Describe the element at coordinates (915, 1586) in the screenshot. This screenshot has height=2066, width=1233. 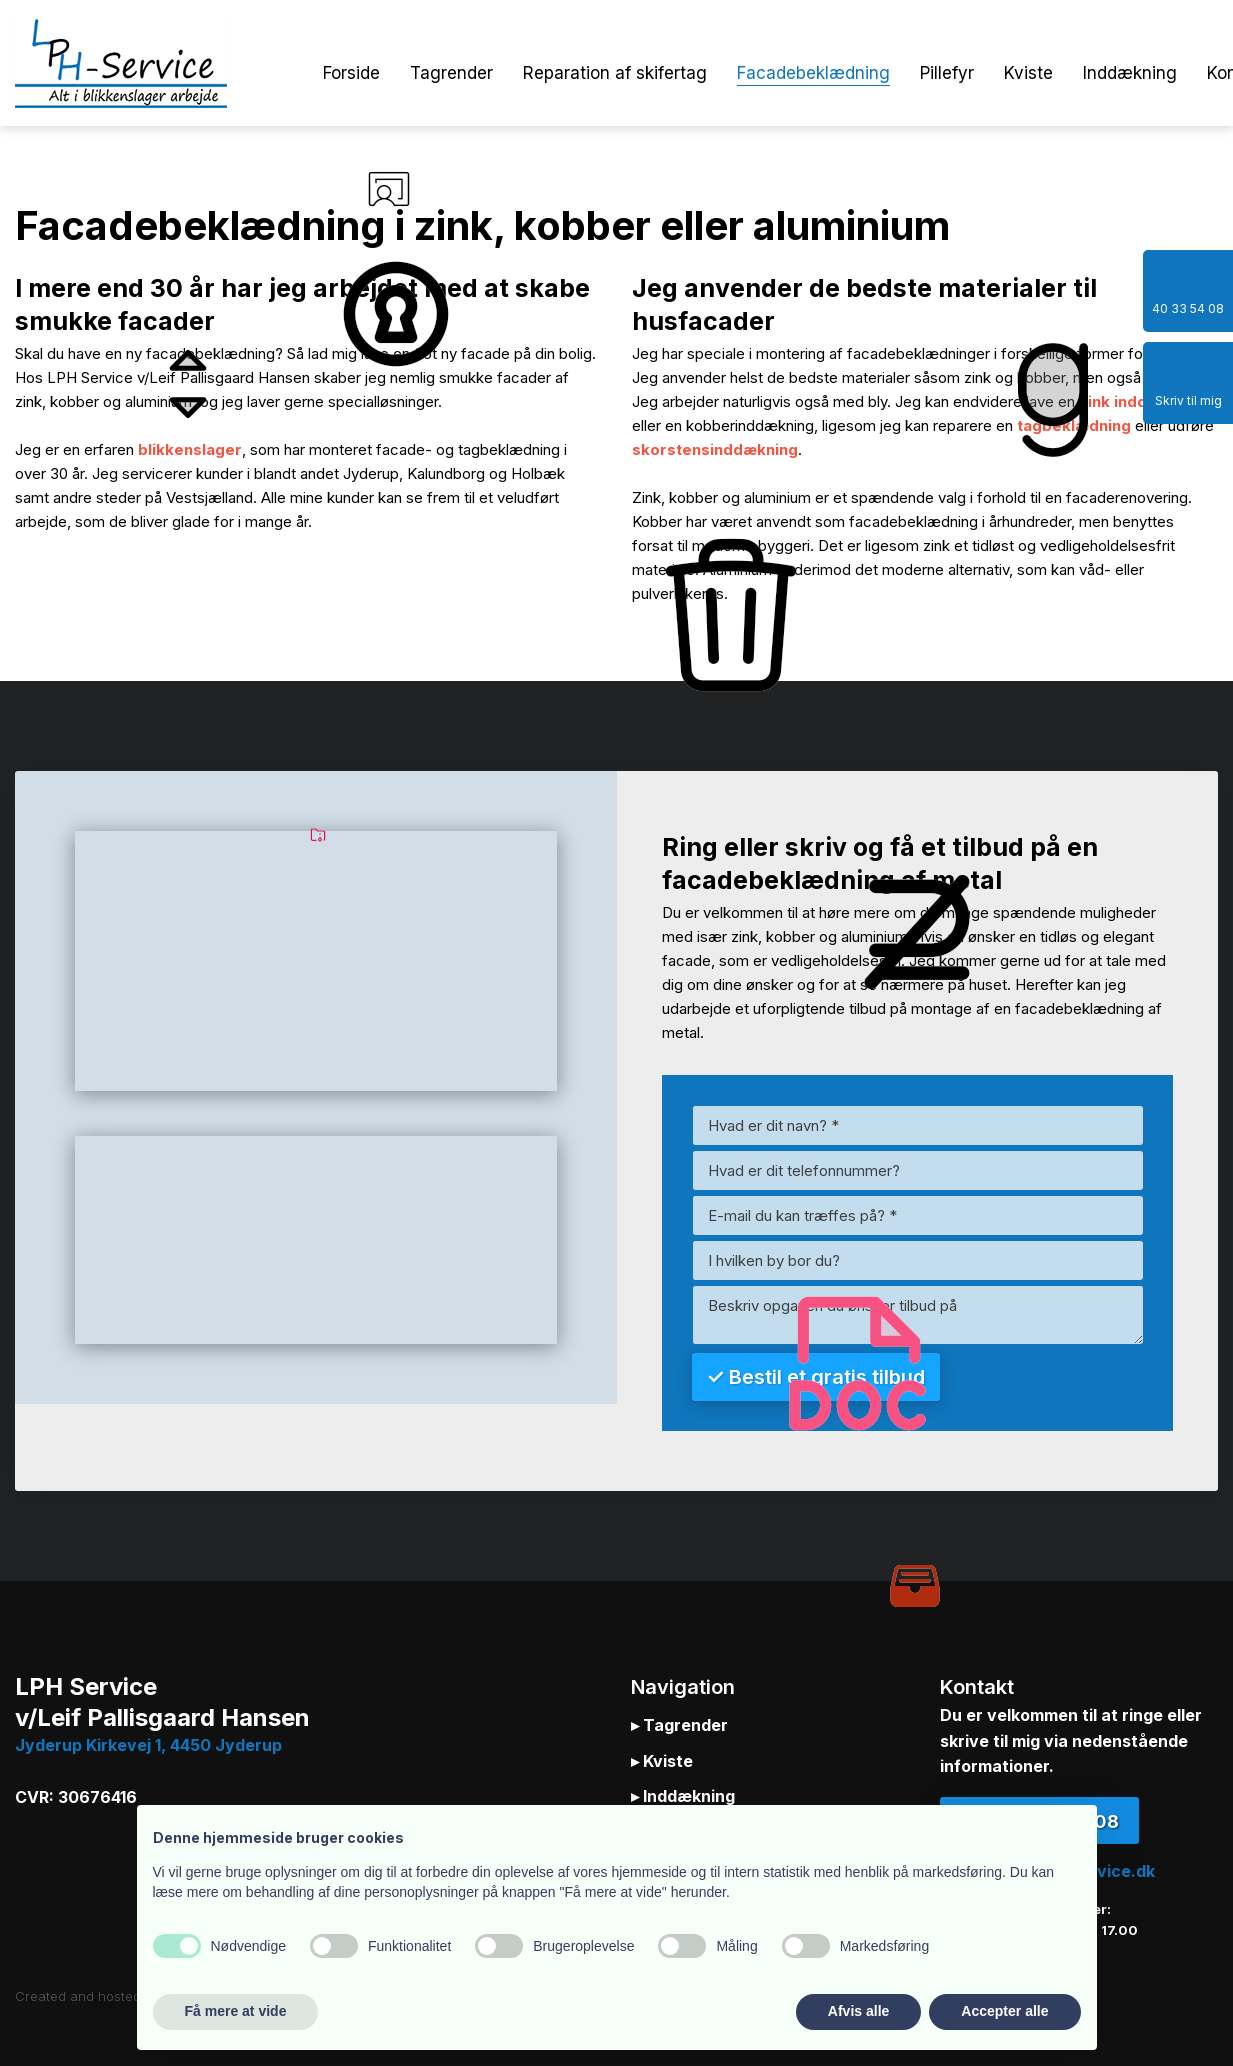
I see `view inbox or received files` at that location.